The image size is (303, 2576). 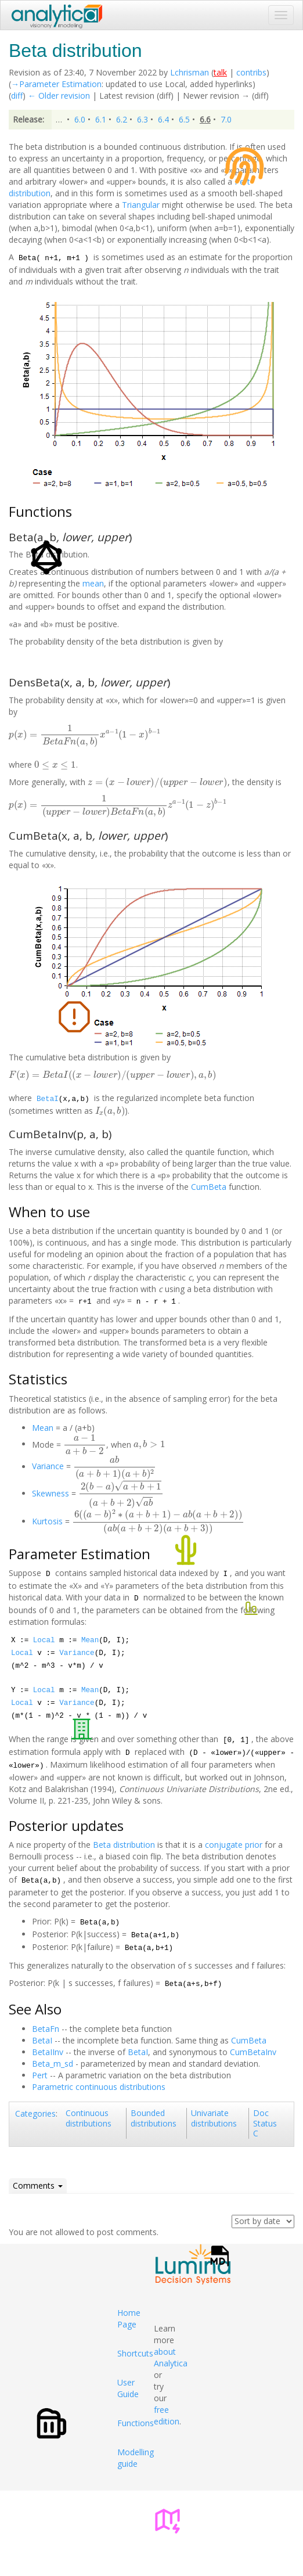 I want to click on view building or office location, so click(x=81, y=1729).